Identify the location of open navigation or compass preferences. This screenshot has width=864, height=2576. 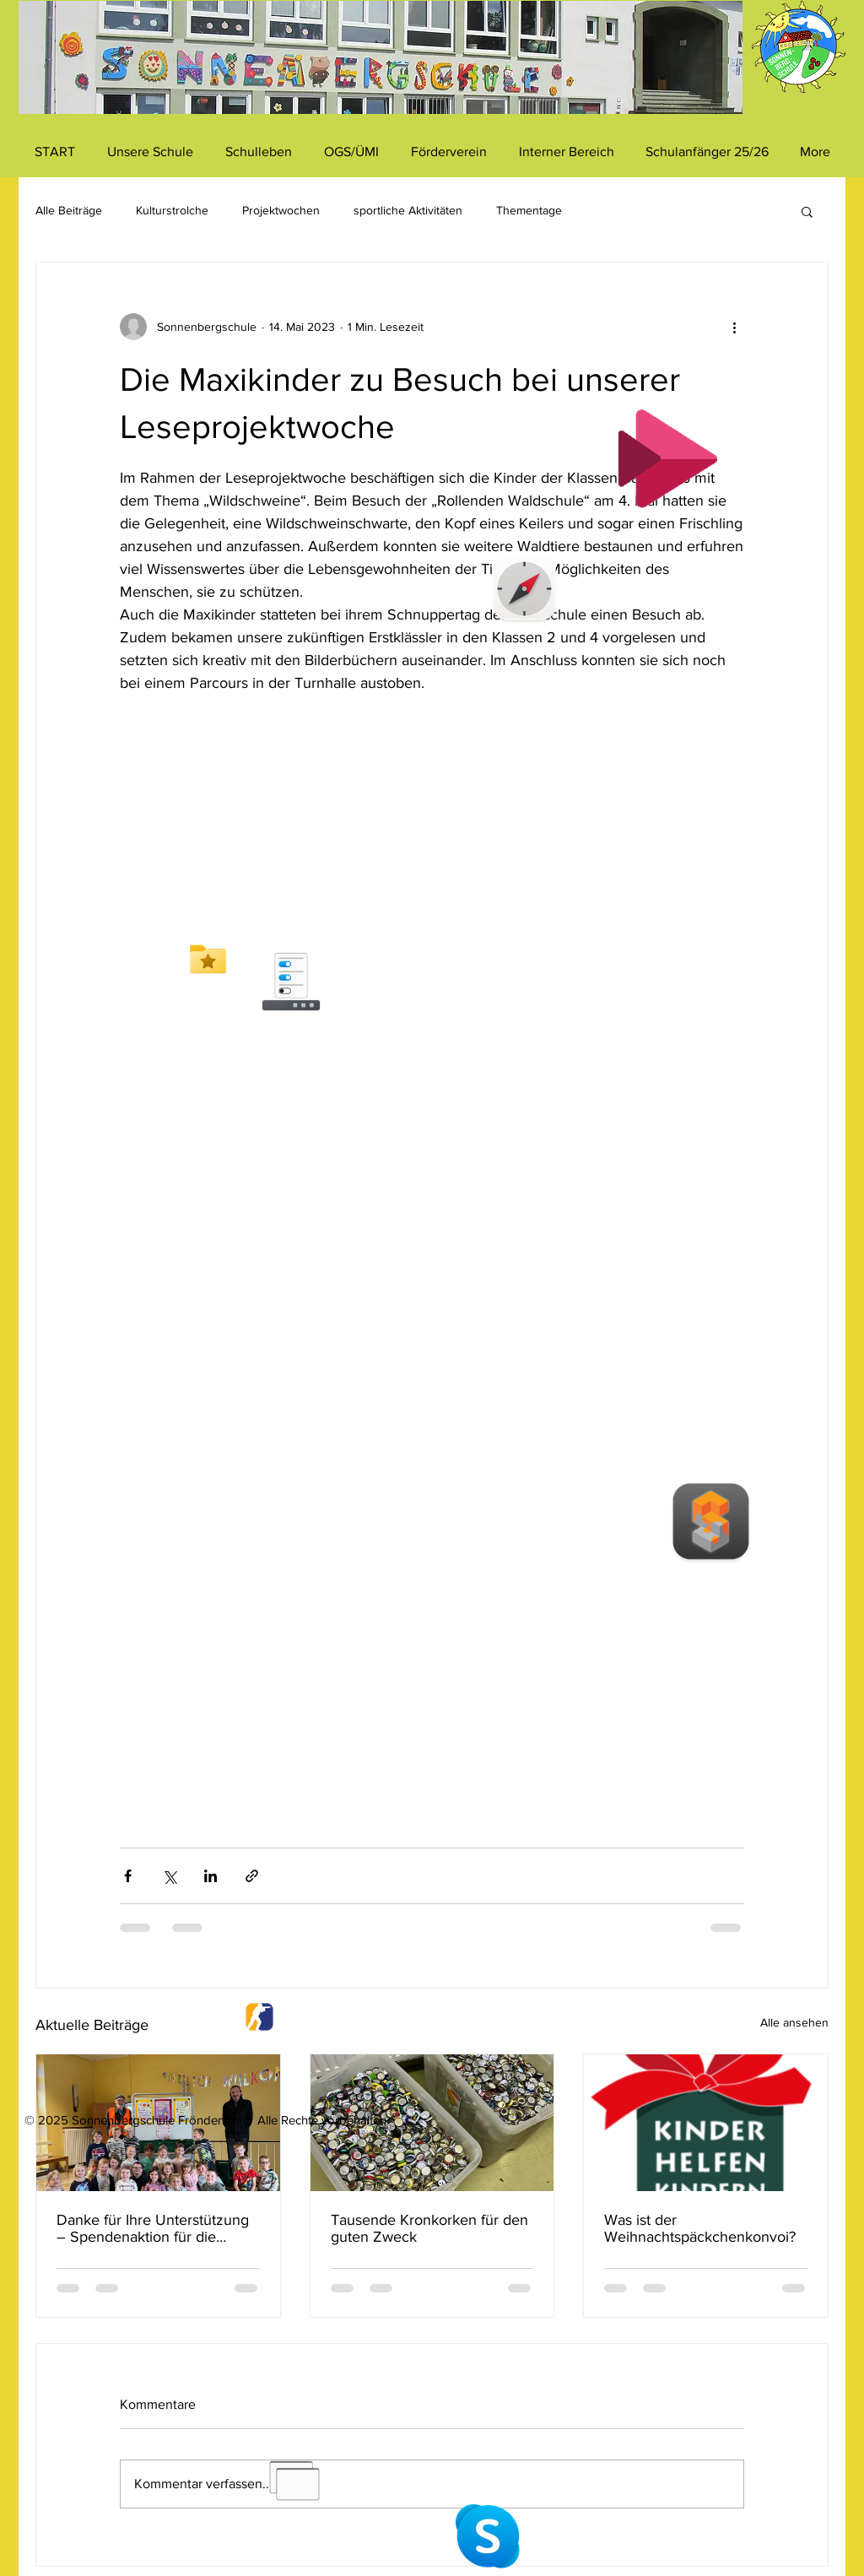
(524, 588).